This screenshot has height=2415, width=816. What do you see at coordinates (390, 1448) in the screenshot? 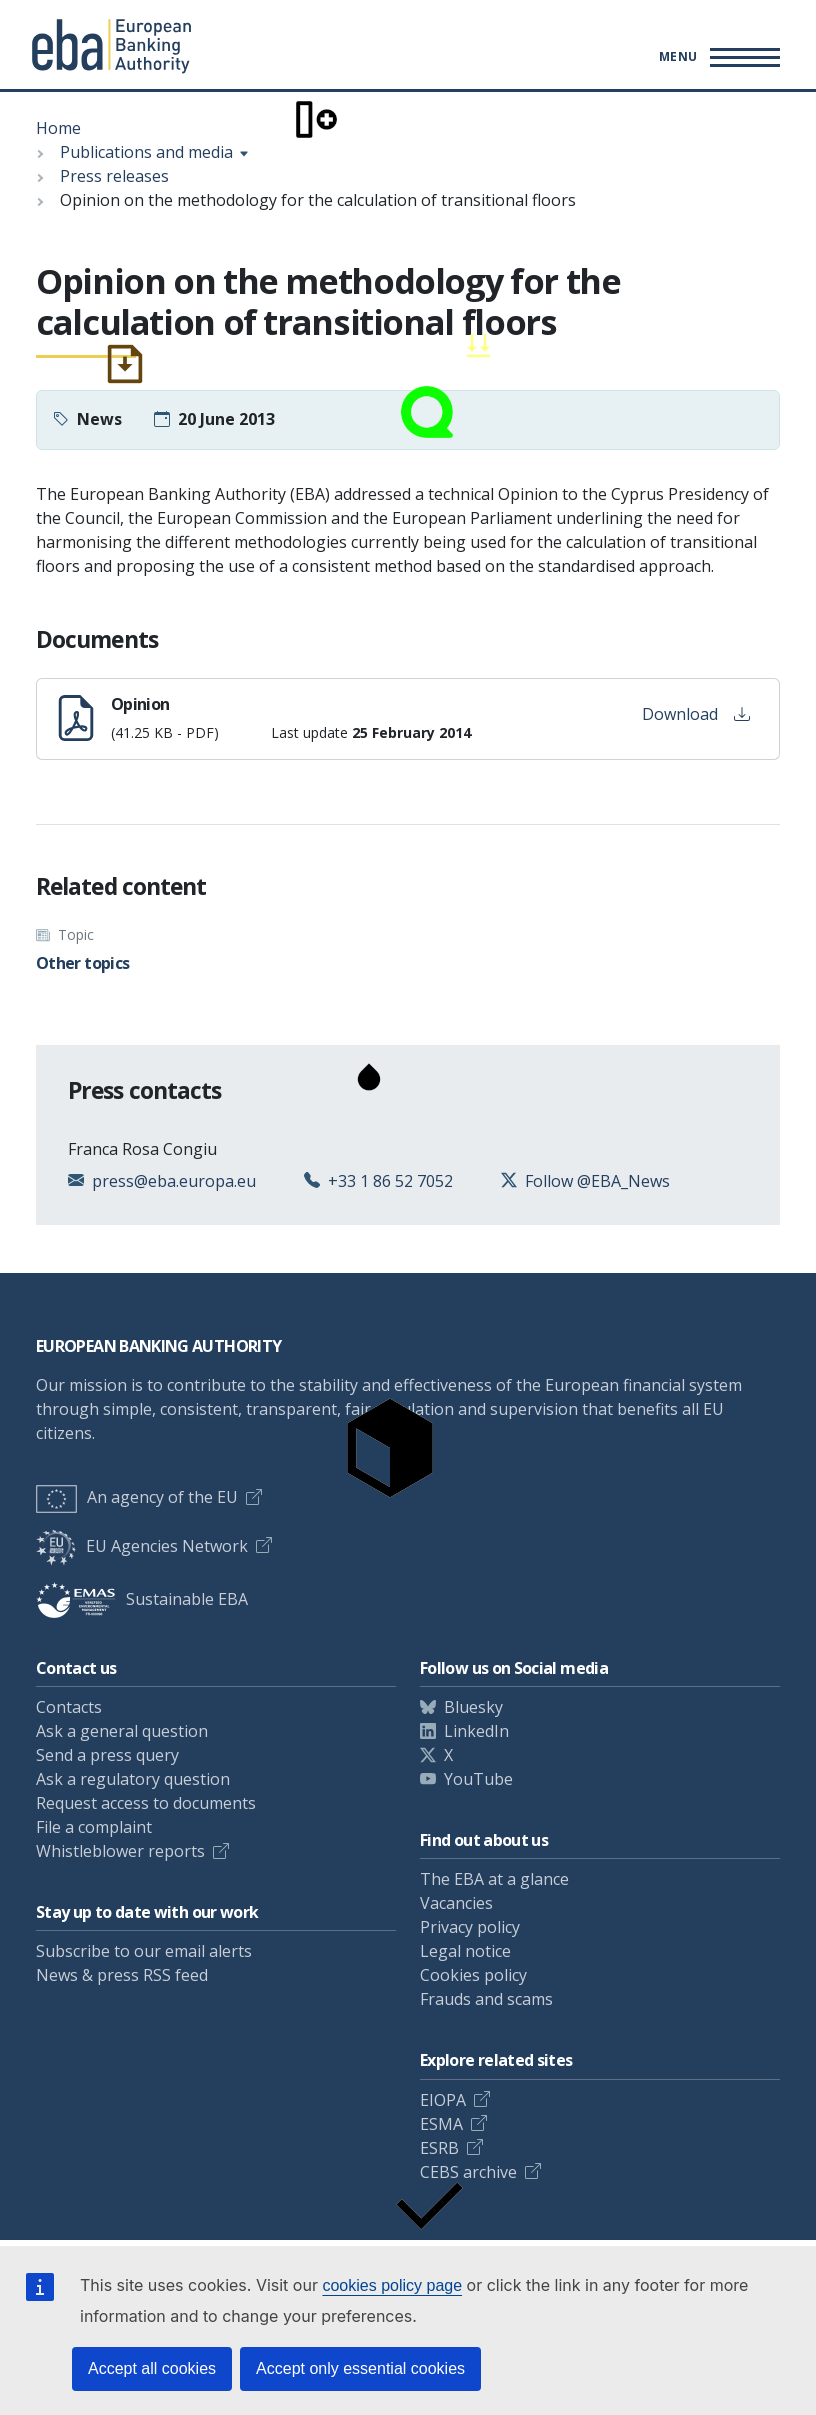
I see `open 3D modeling or design tools` at bounding box center [390, 1448].